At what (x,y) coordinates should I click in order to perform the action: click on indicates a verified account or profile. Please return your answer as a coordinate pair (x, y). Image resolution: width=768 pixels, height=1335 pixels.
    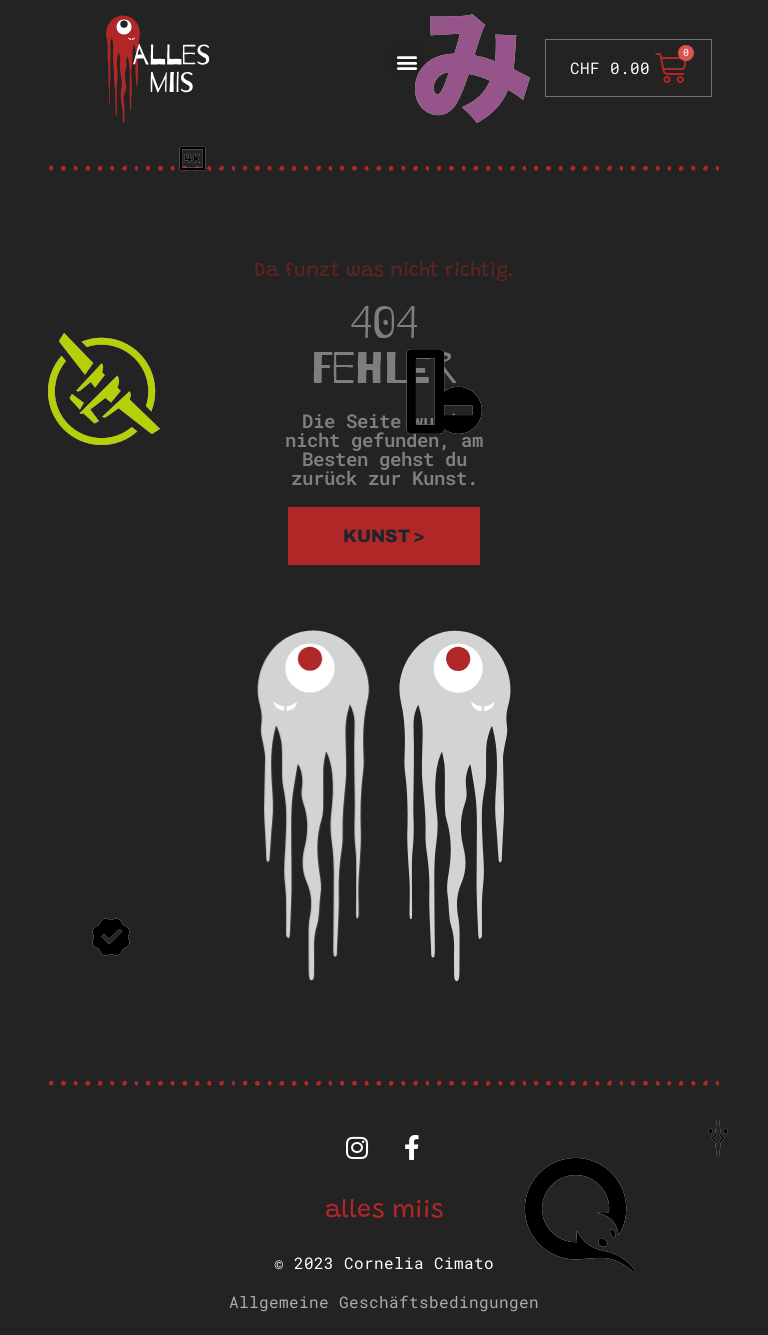
    Looking at the image, I should click on (111, 937).